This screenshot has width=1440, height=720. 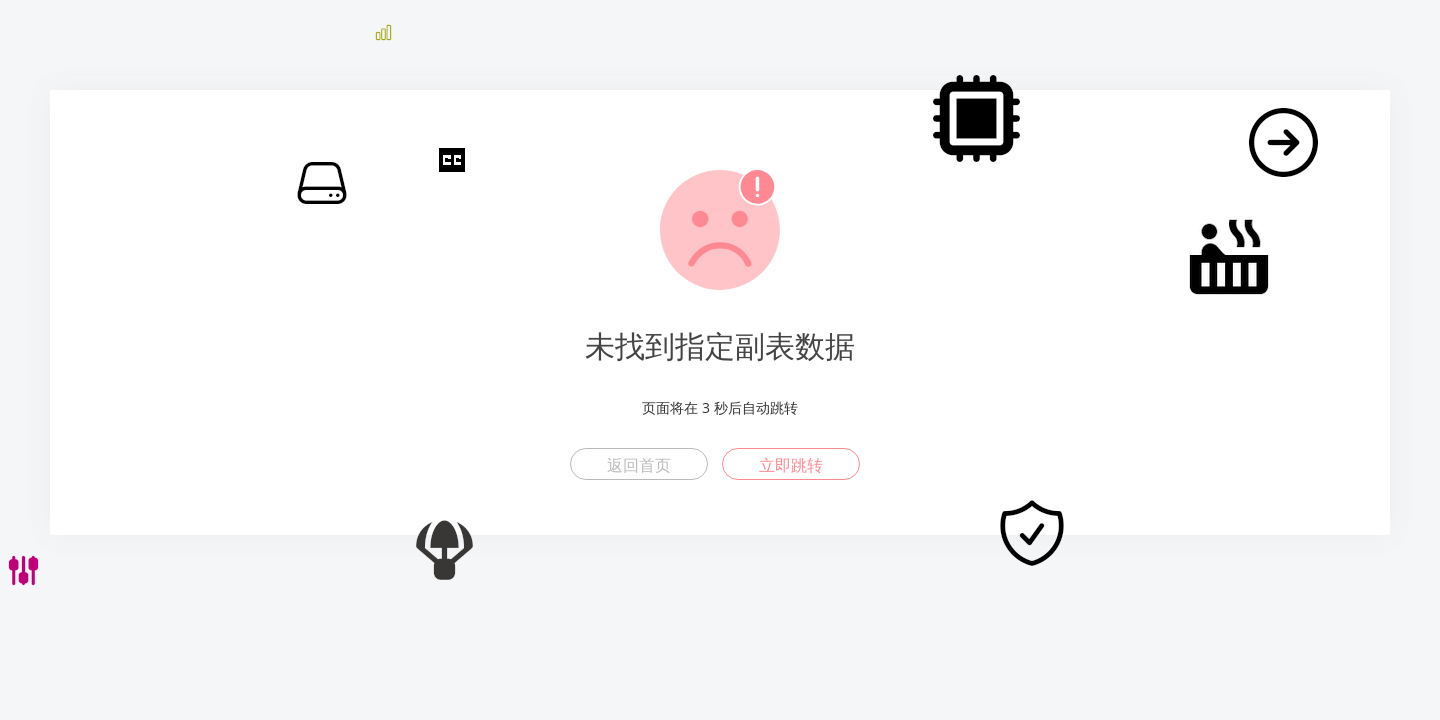 What do you see at coordinates (383, 32) in the screenshot?
I see `view analytics and statistics` at bounding box center [383, 32].